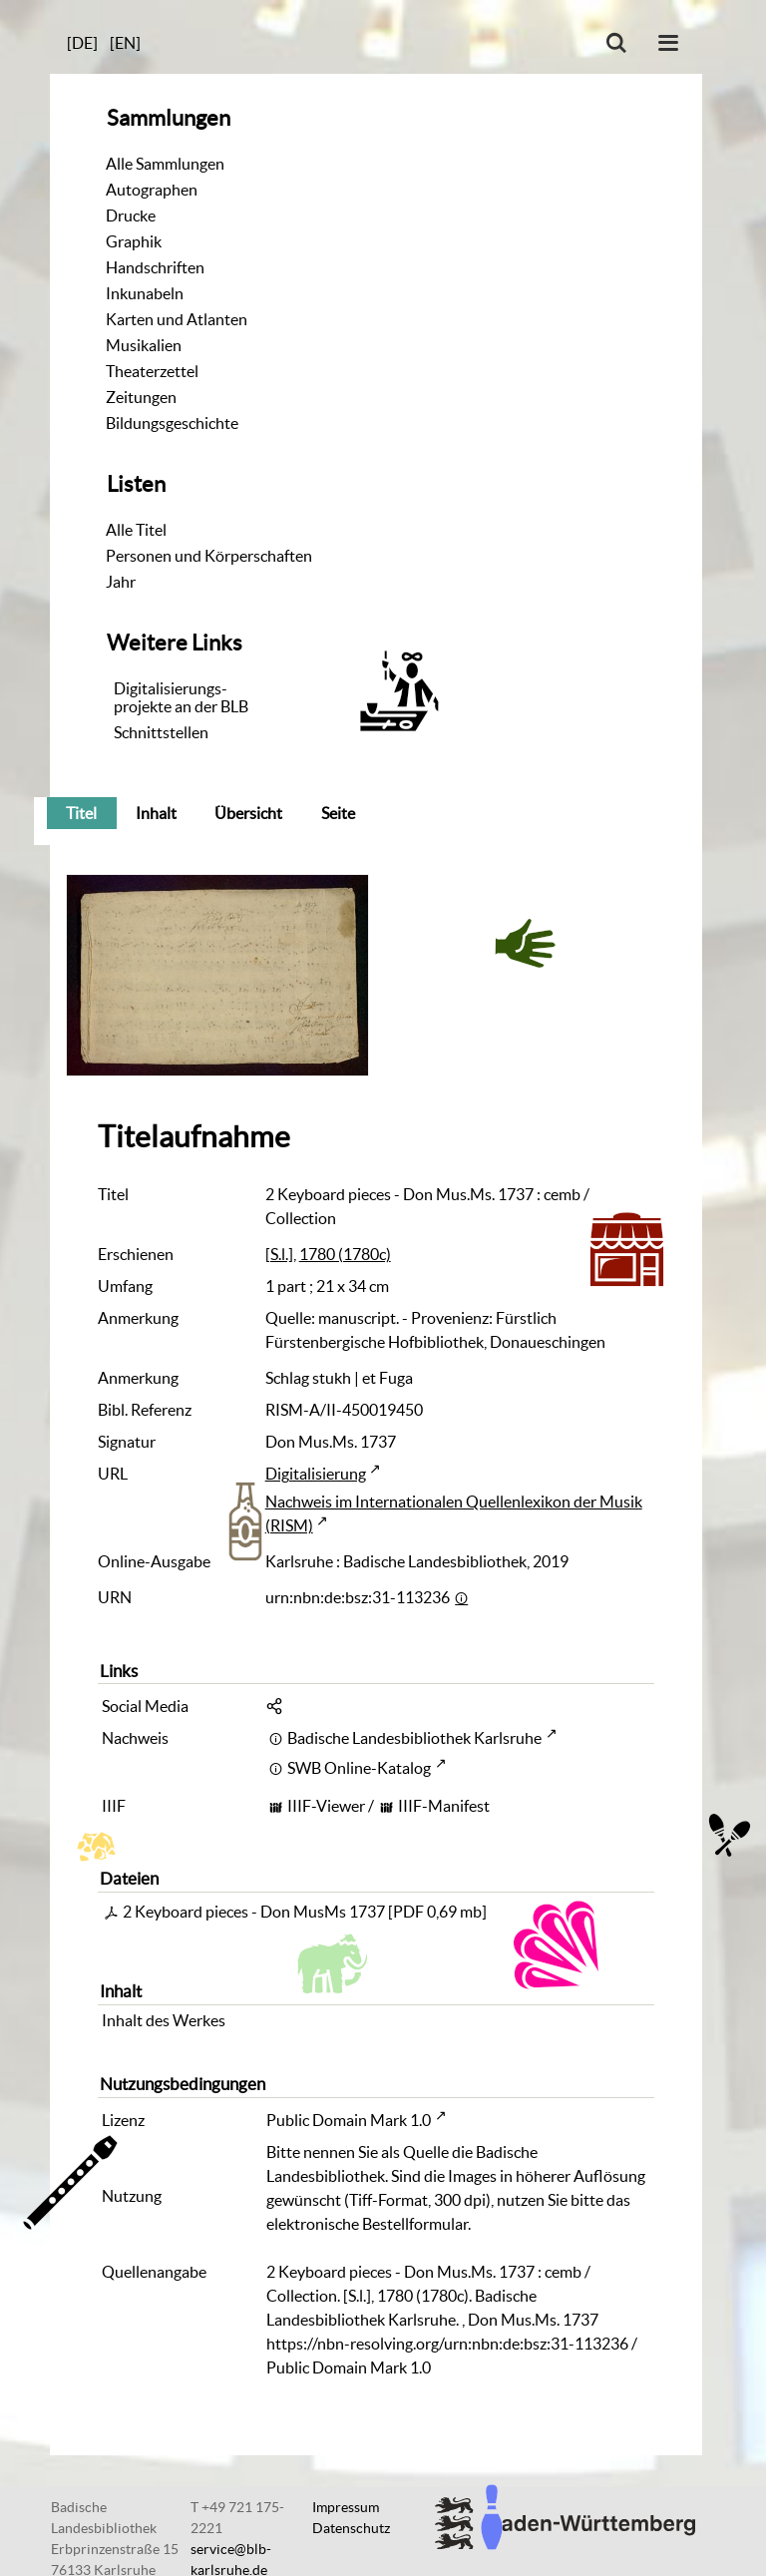 The width and height of the screenshot is (766, 2576). What do you see at coordinates (245, 1521) in the screenshot?
I see `browse beer or beverage options` at bounding box center [245, 1521].